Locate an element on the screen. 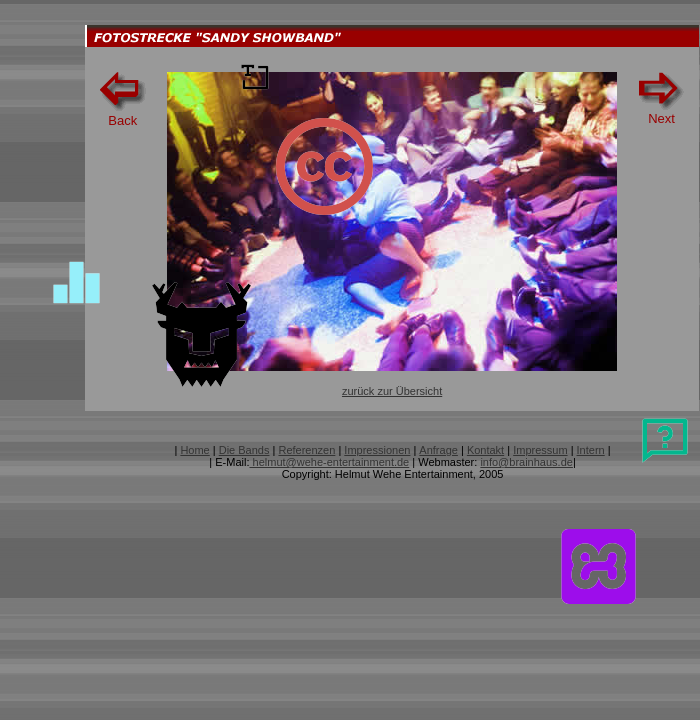 The height and width of the screenshot is (720, 700). view analytics or statistics is located at coordinates (76, 282).